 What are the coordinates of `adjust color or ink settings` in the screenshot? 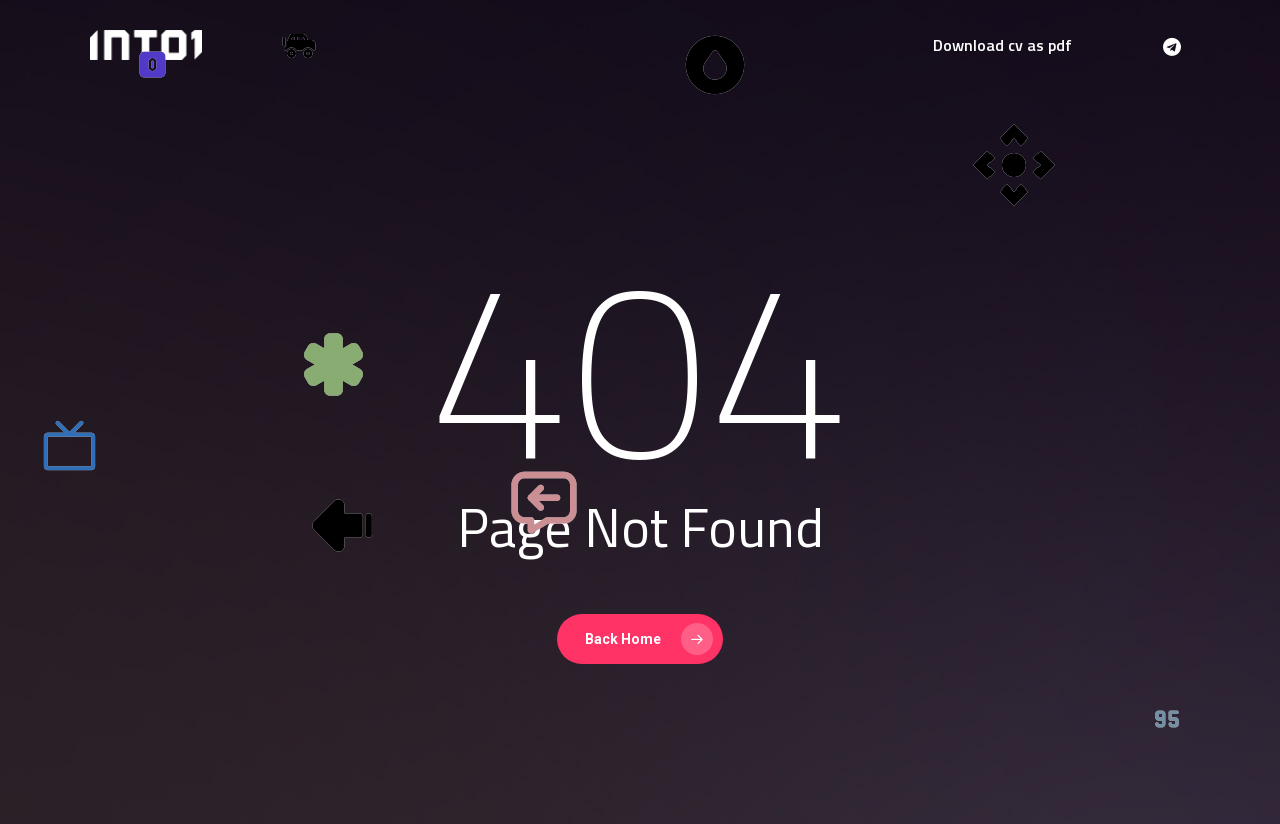 It's located at (715, 65).